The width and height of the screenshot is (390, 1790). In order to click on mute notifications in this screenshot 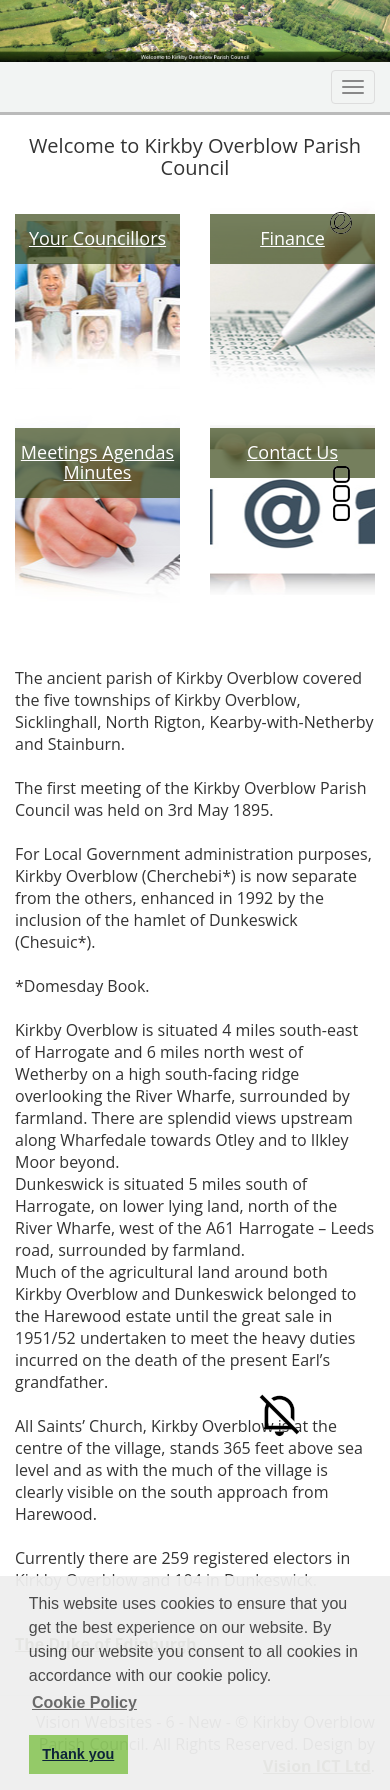, I will do `click(279, 1414)`.